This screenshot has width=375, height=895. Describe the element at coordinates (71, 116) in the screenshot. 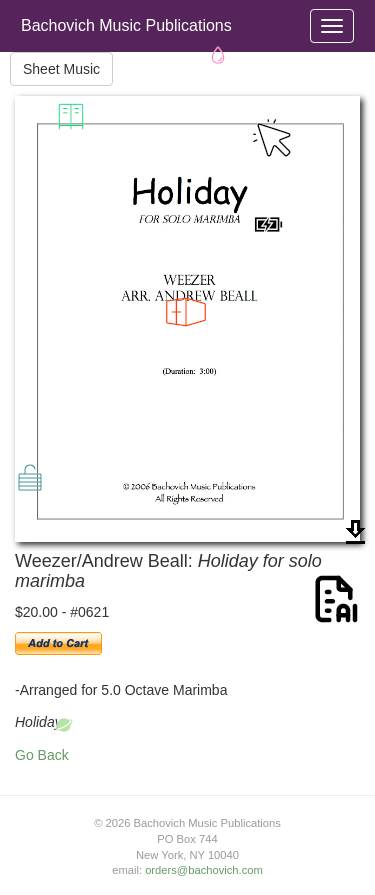

I see `access storage lockers` at that location.